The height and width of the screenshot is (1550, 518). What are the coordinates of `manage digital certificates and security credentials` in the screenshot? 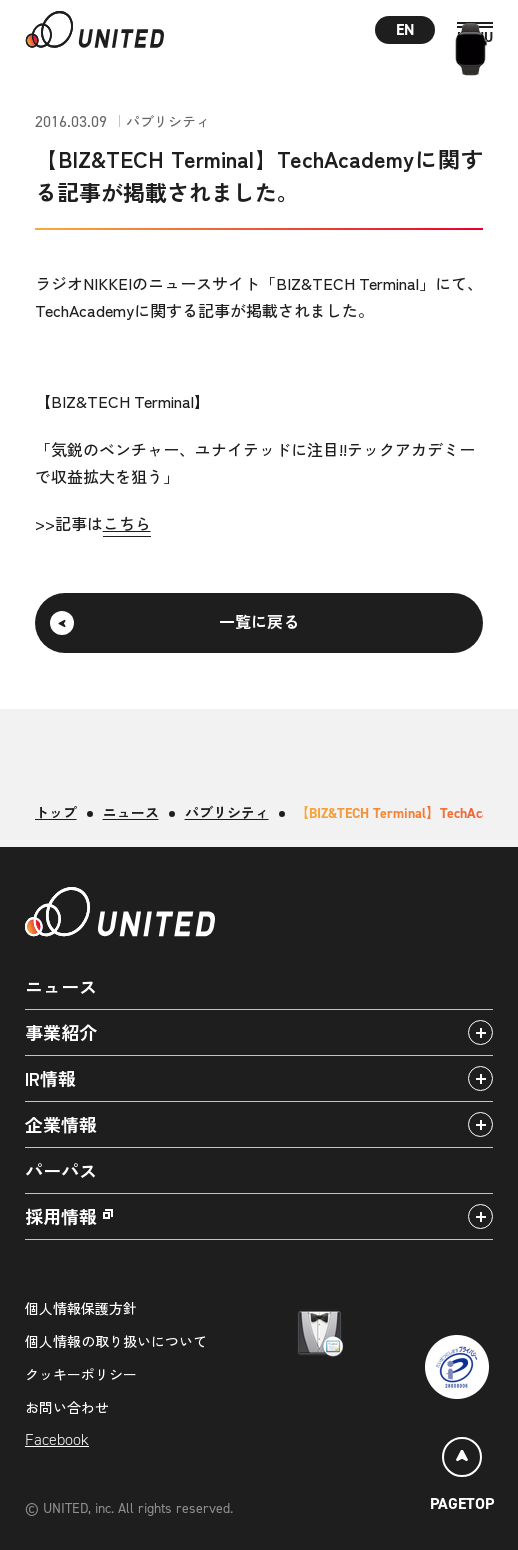 It's located at (319, 1333).